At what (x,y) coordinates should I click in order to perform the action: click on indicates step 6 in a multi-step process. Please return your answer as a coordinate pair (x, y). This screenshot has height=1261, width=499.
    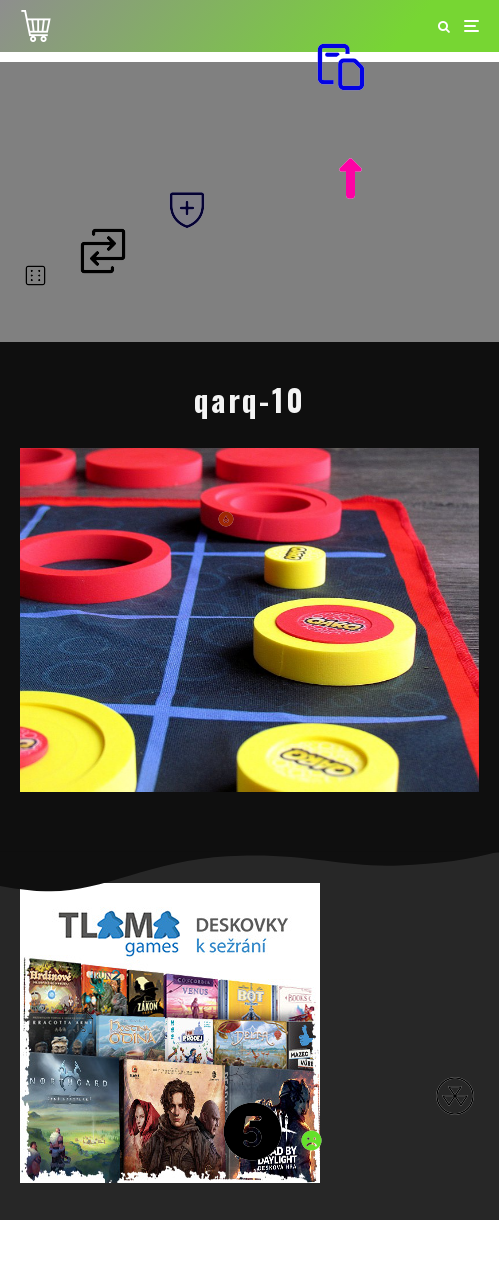
    Looking at the image, I should click on (226, 519).